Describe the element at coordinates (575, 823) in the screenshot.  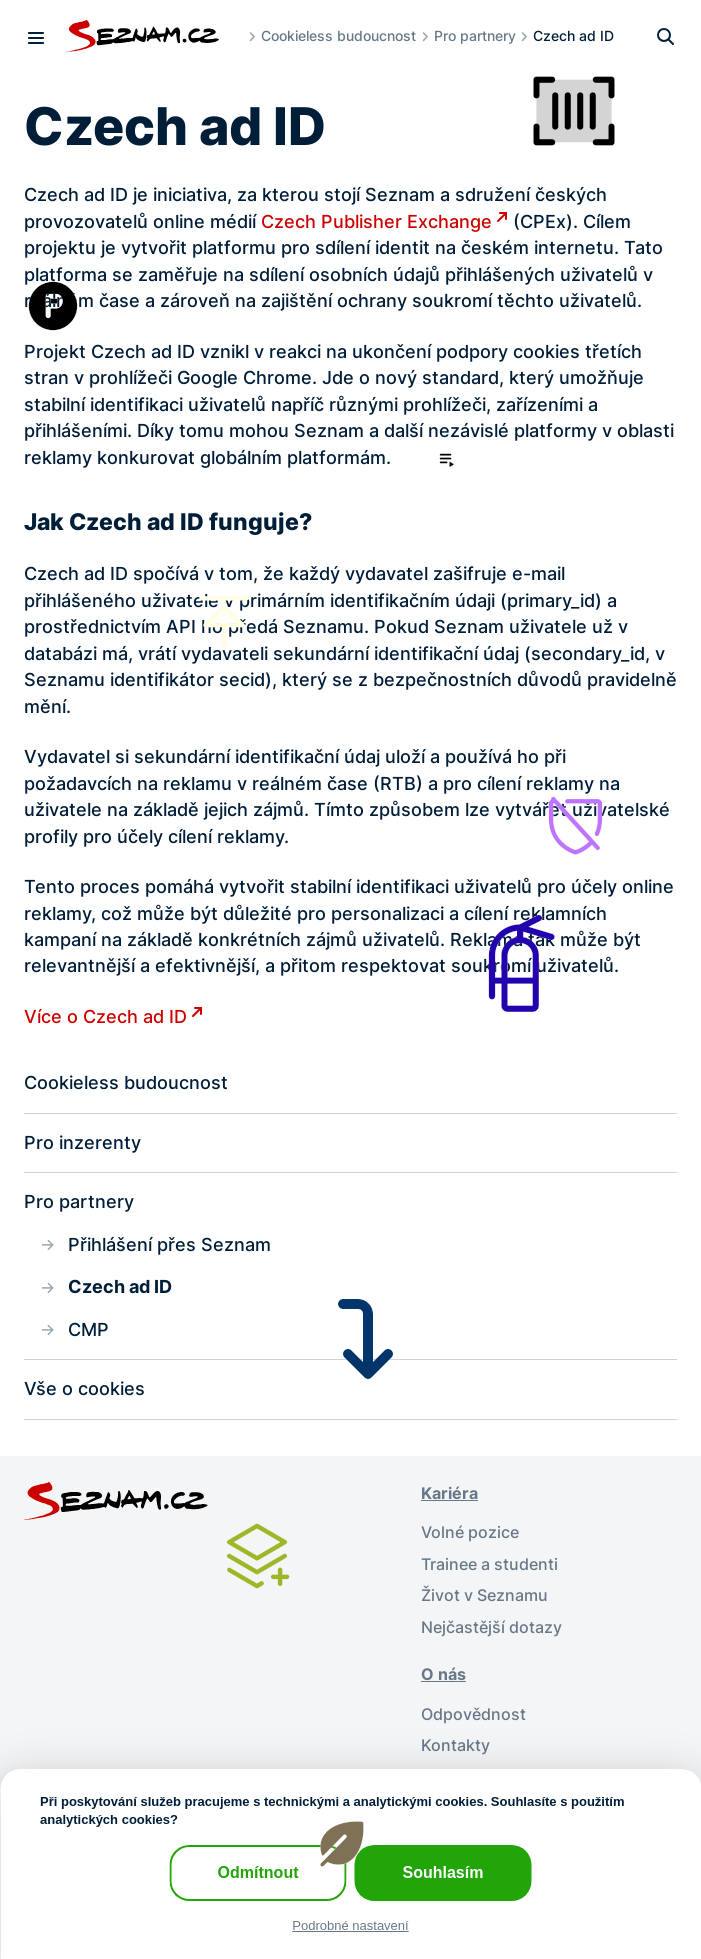
I see `security or protection is disabled` at that location.